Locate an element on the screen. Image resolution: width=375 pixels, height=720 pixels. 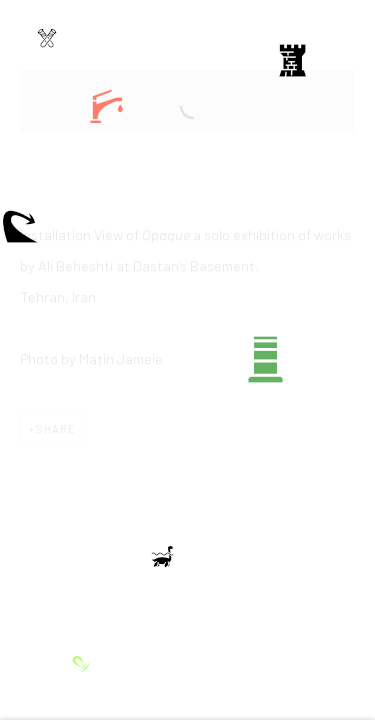
perform a thrust-bend attack or maneuver is located at coordinates (20, 225).